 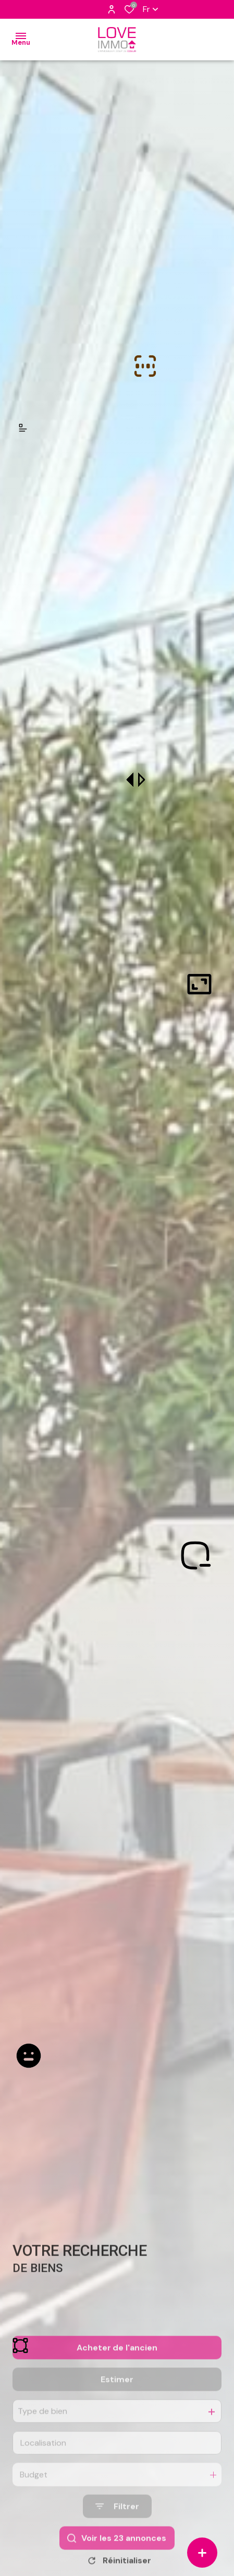 What do you see at coordinates (29, 2056) in the screenshot?
I see `indicate neutral or no mood selected` at bounding box center [29, 2056].